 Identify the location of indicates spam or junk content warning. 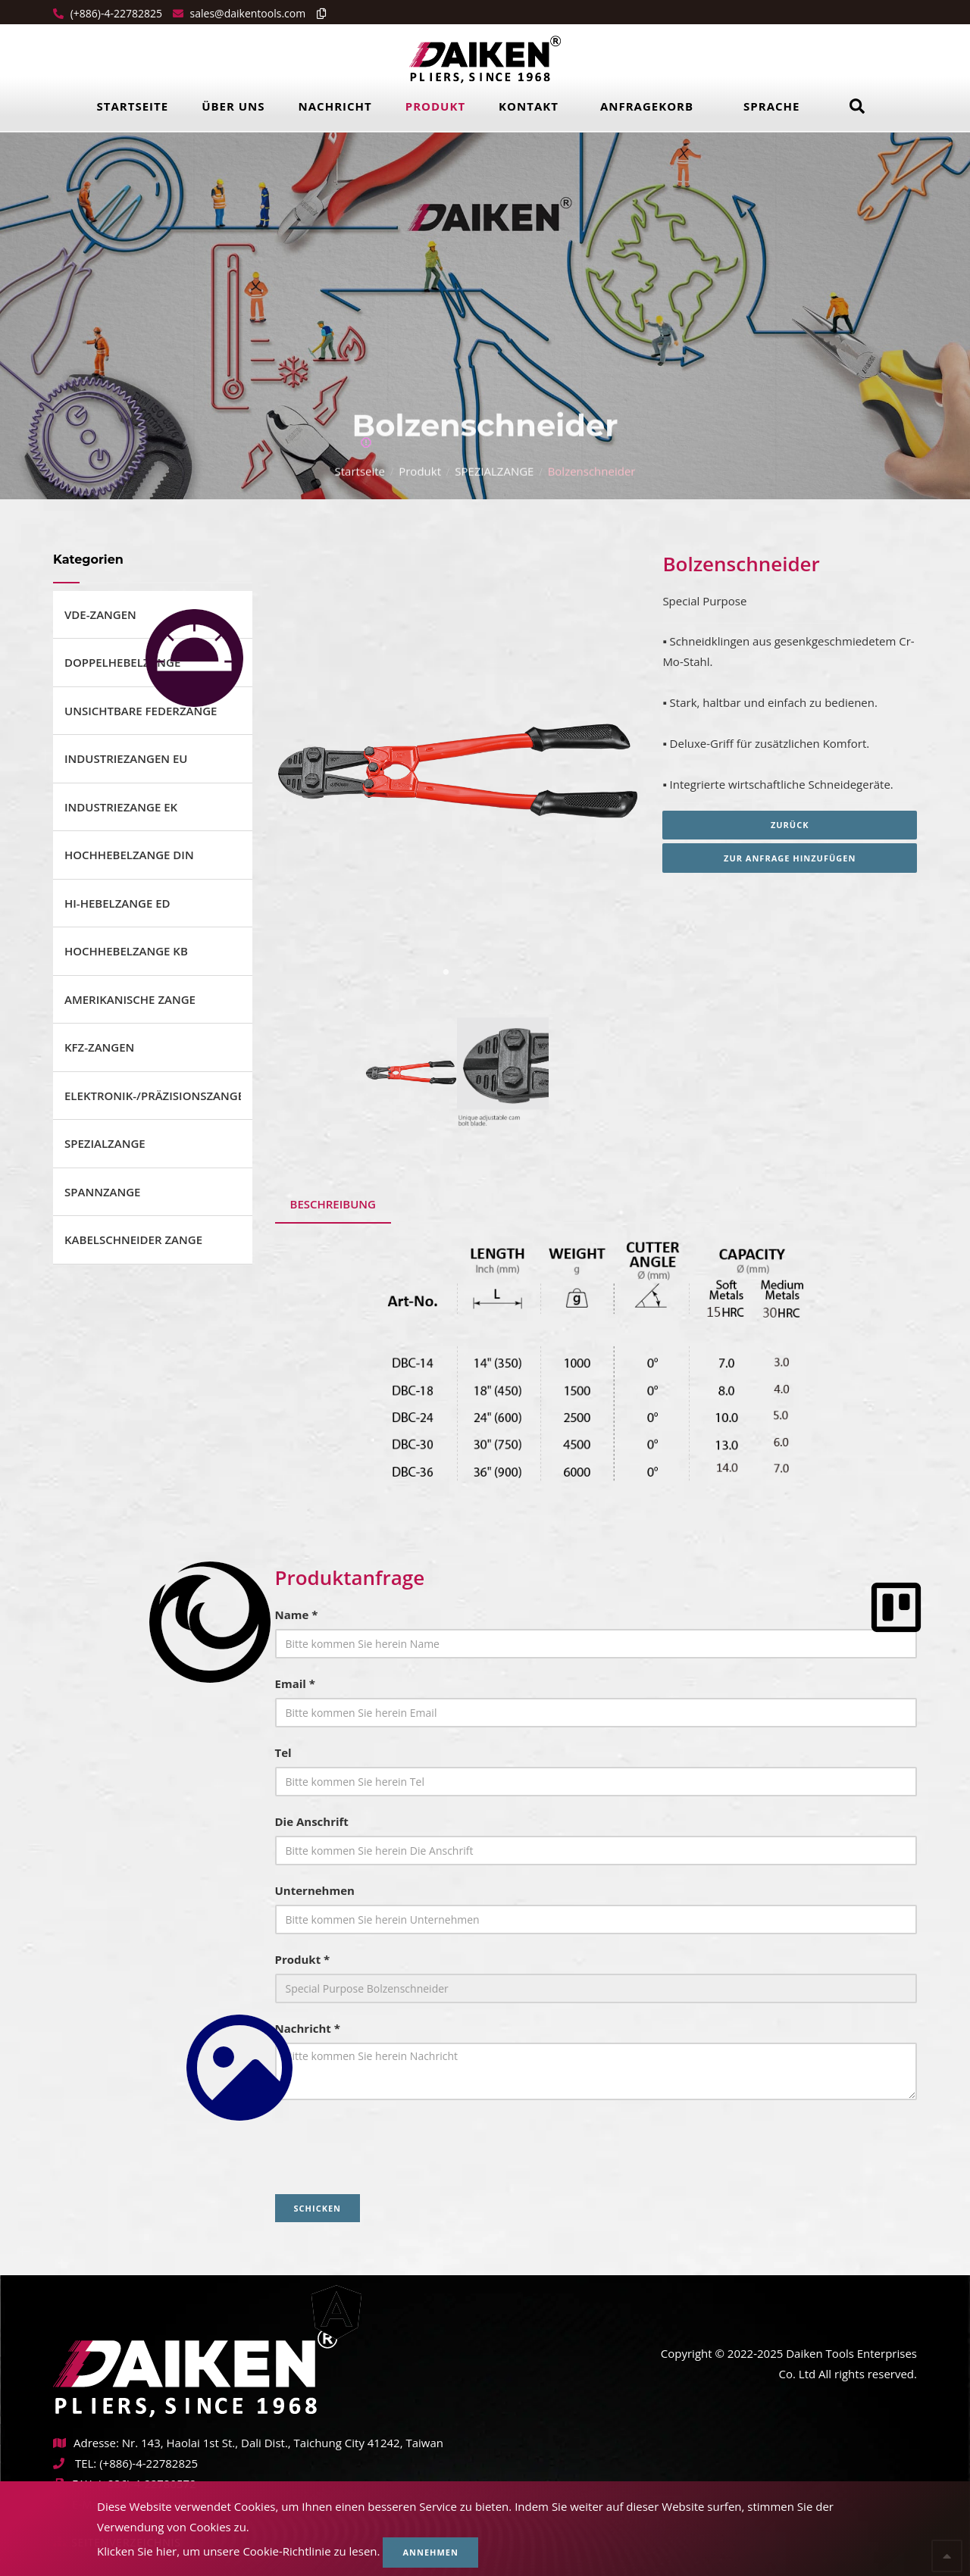
(366, 442).